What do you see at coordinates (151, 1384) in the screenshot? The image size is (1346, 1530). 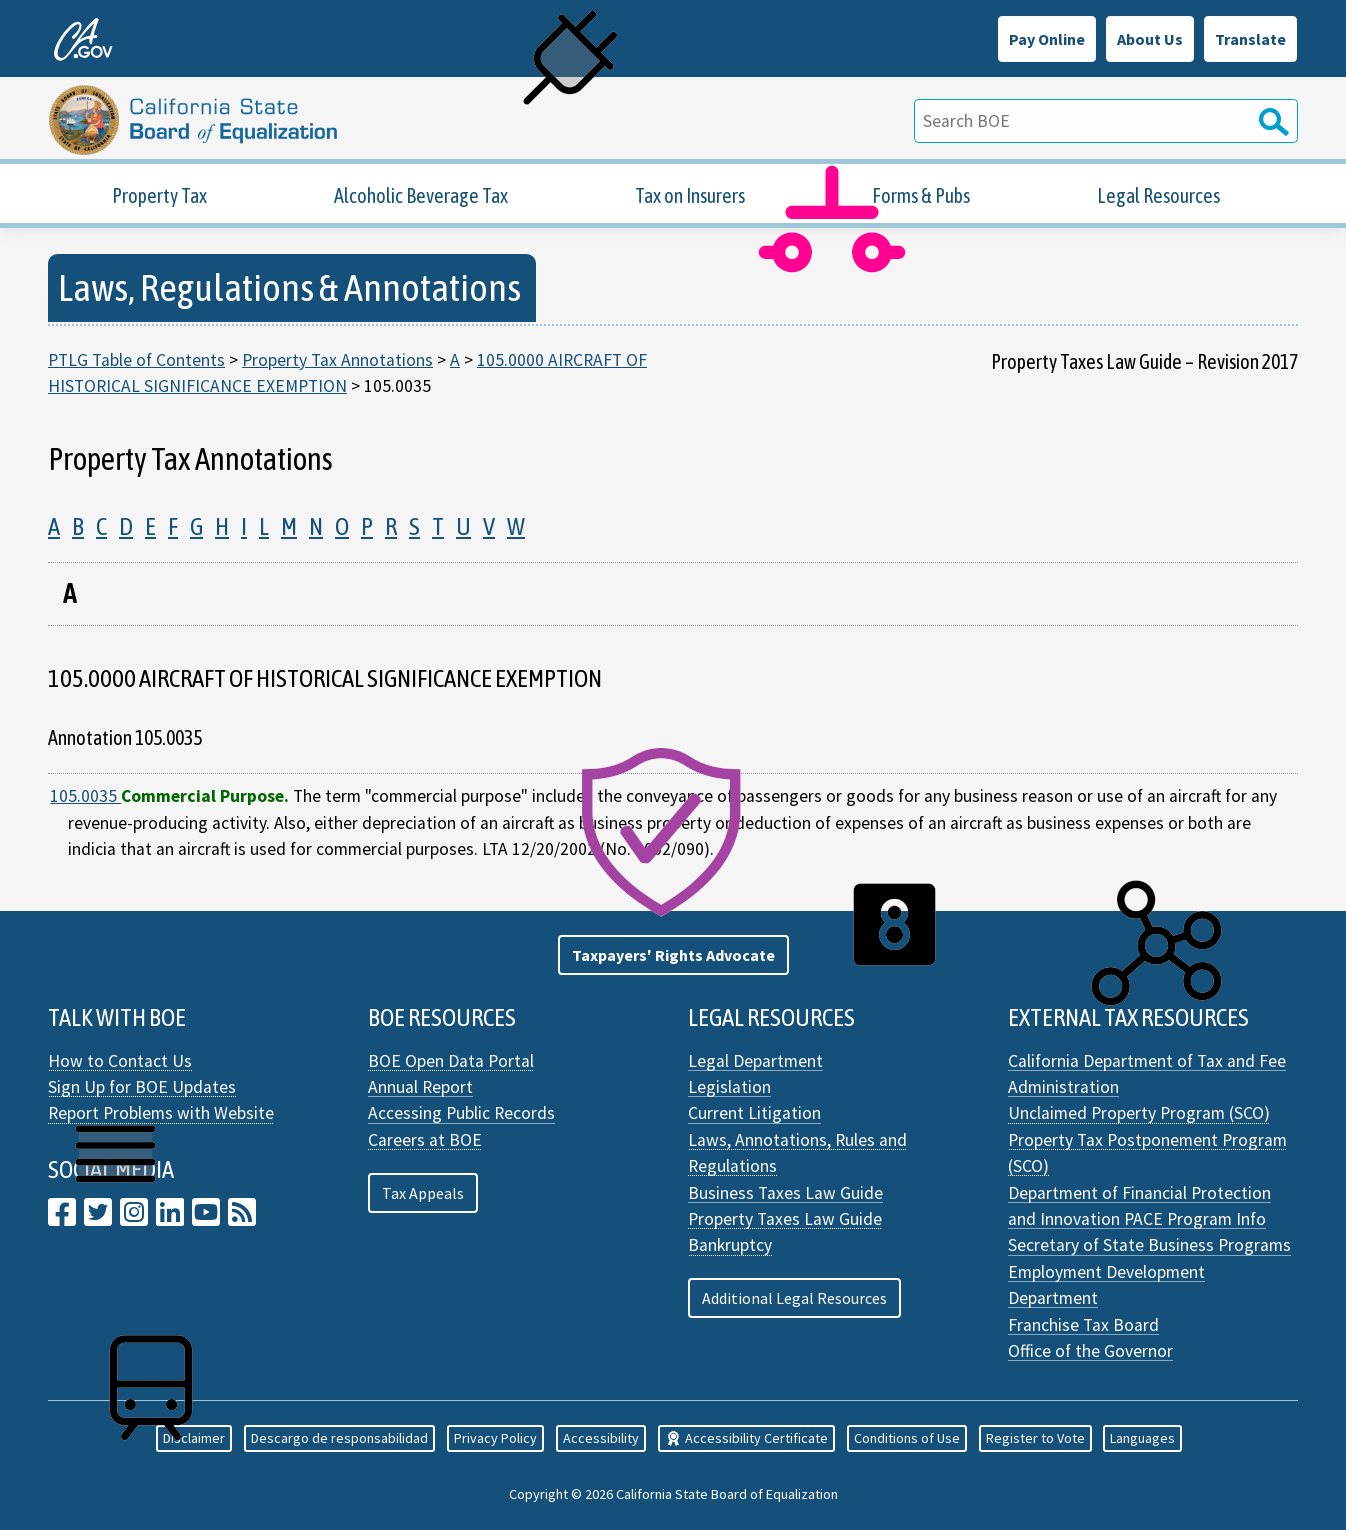 I see `access train schedules or rail services` at bounding box center [151, 1384].